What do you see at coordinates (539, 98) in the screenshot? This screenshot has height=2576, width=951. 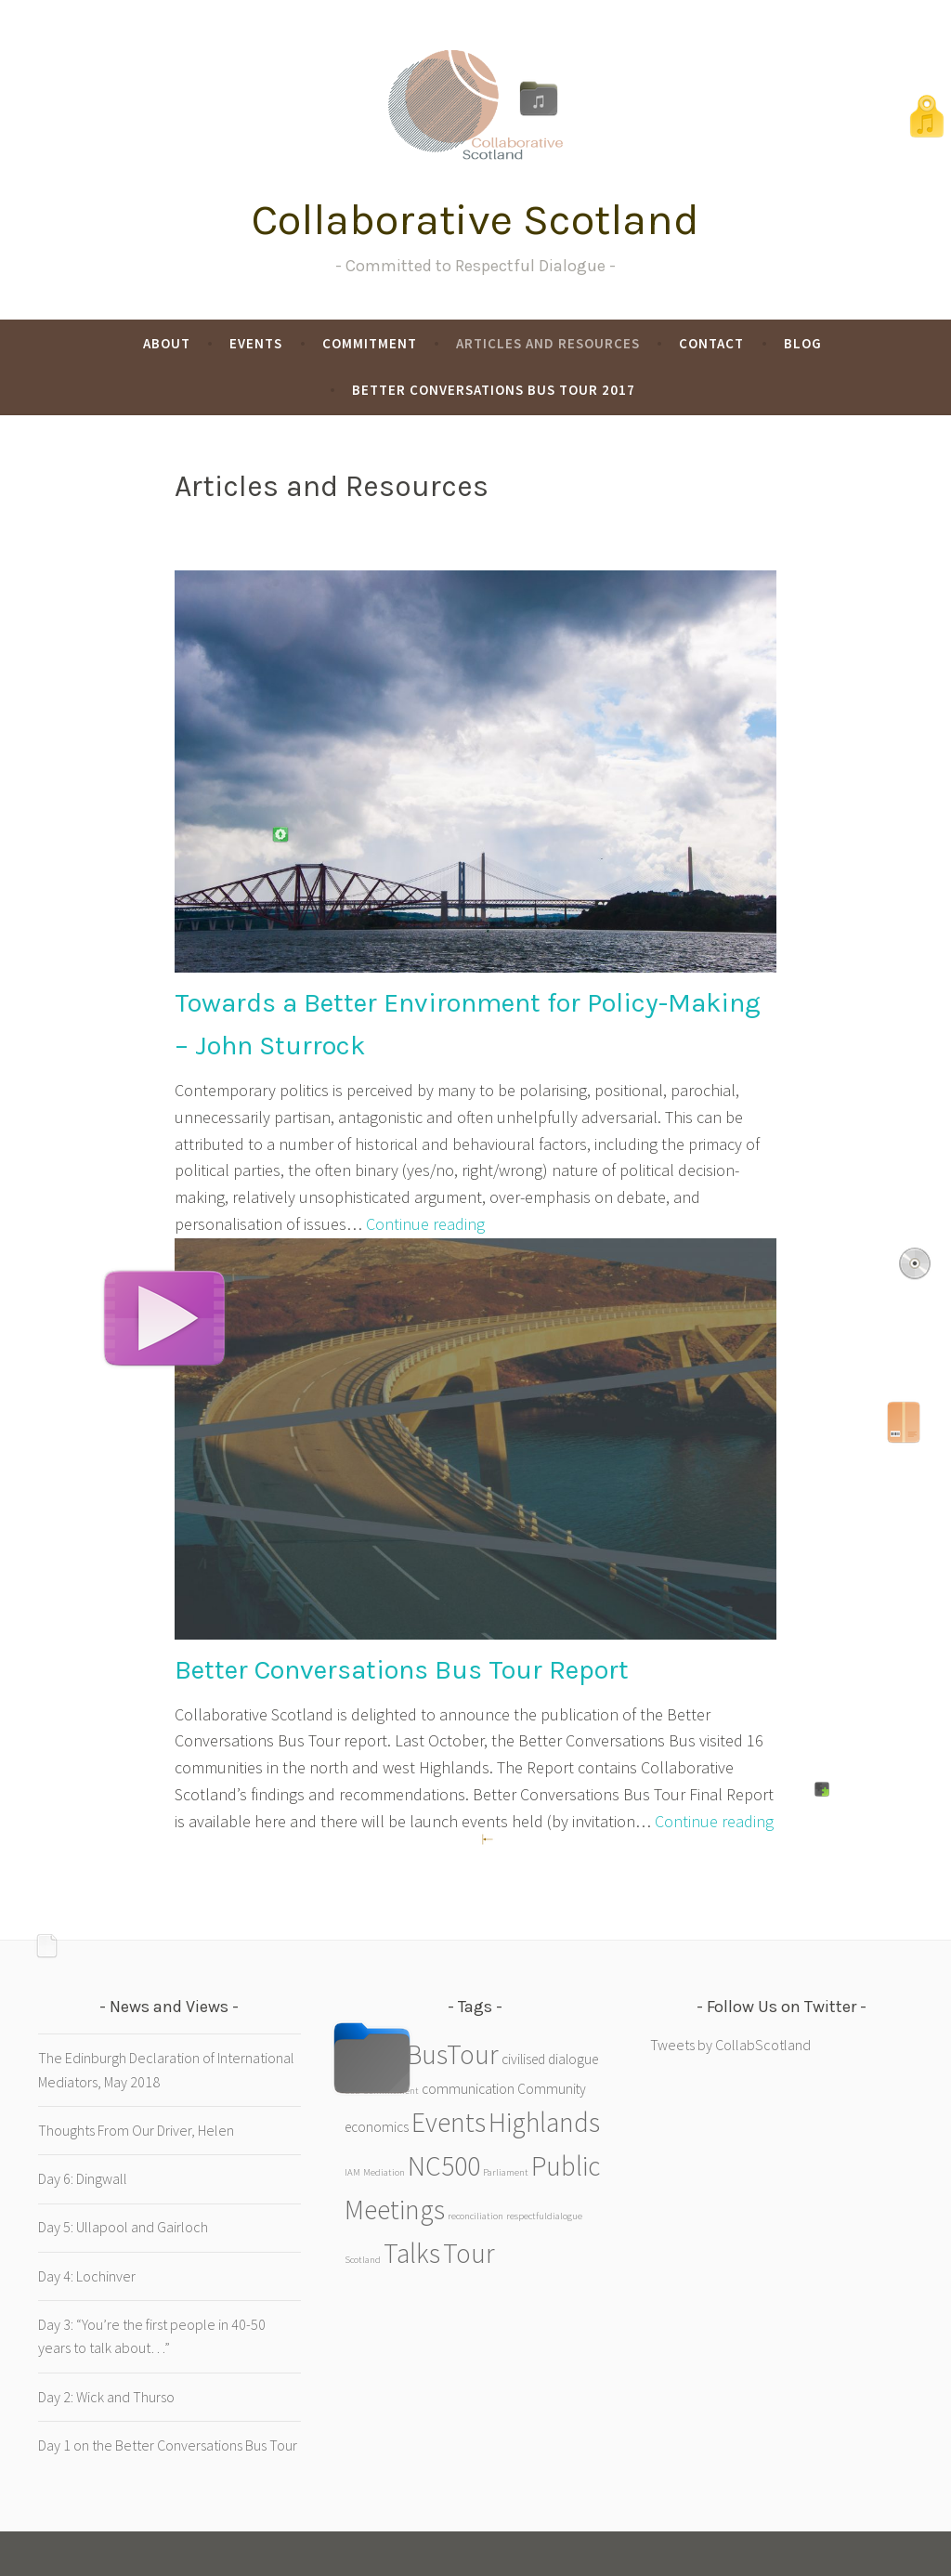 I see `open your music folder` at bounding box center [539, 98].